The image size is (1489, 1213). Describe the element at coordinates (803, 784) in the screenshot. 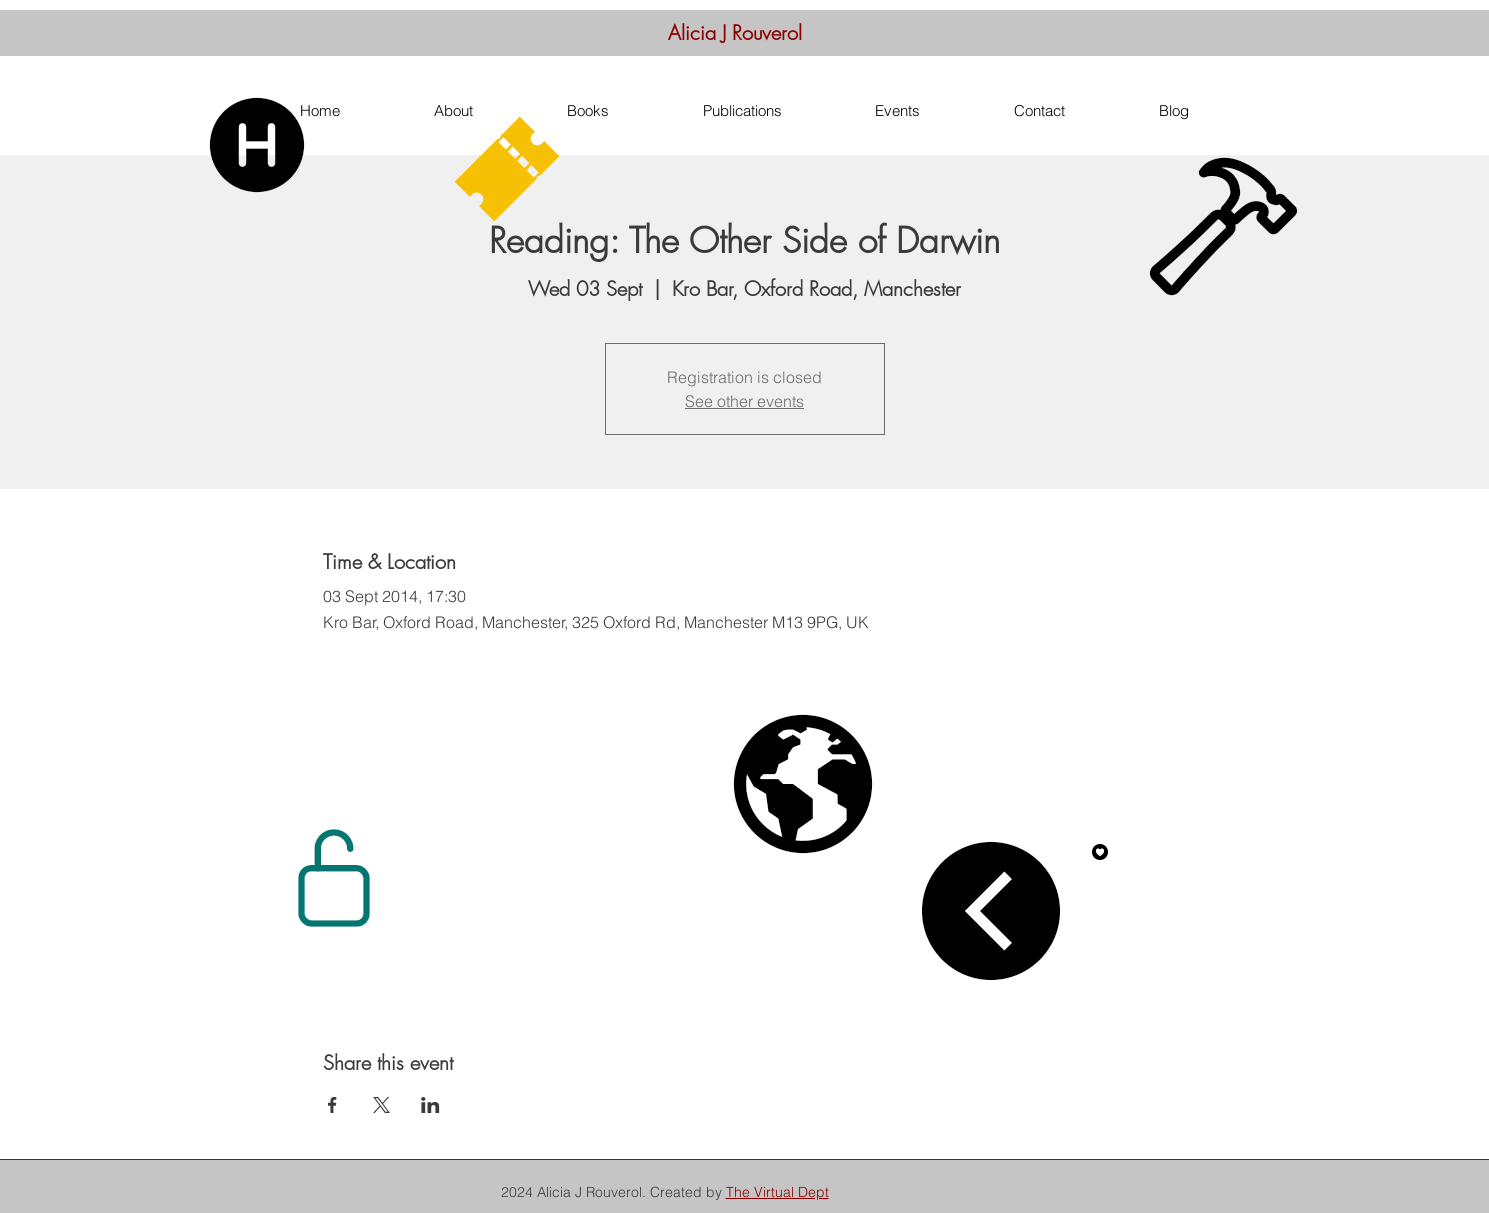

I see `switch to global or worldwide view` at that location.